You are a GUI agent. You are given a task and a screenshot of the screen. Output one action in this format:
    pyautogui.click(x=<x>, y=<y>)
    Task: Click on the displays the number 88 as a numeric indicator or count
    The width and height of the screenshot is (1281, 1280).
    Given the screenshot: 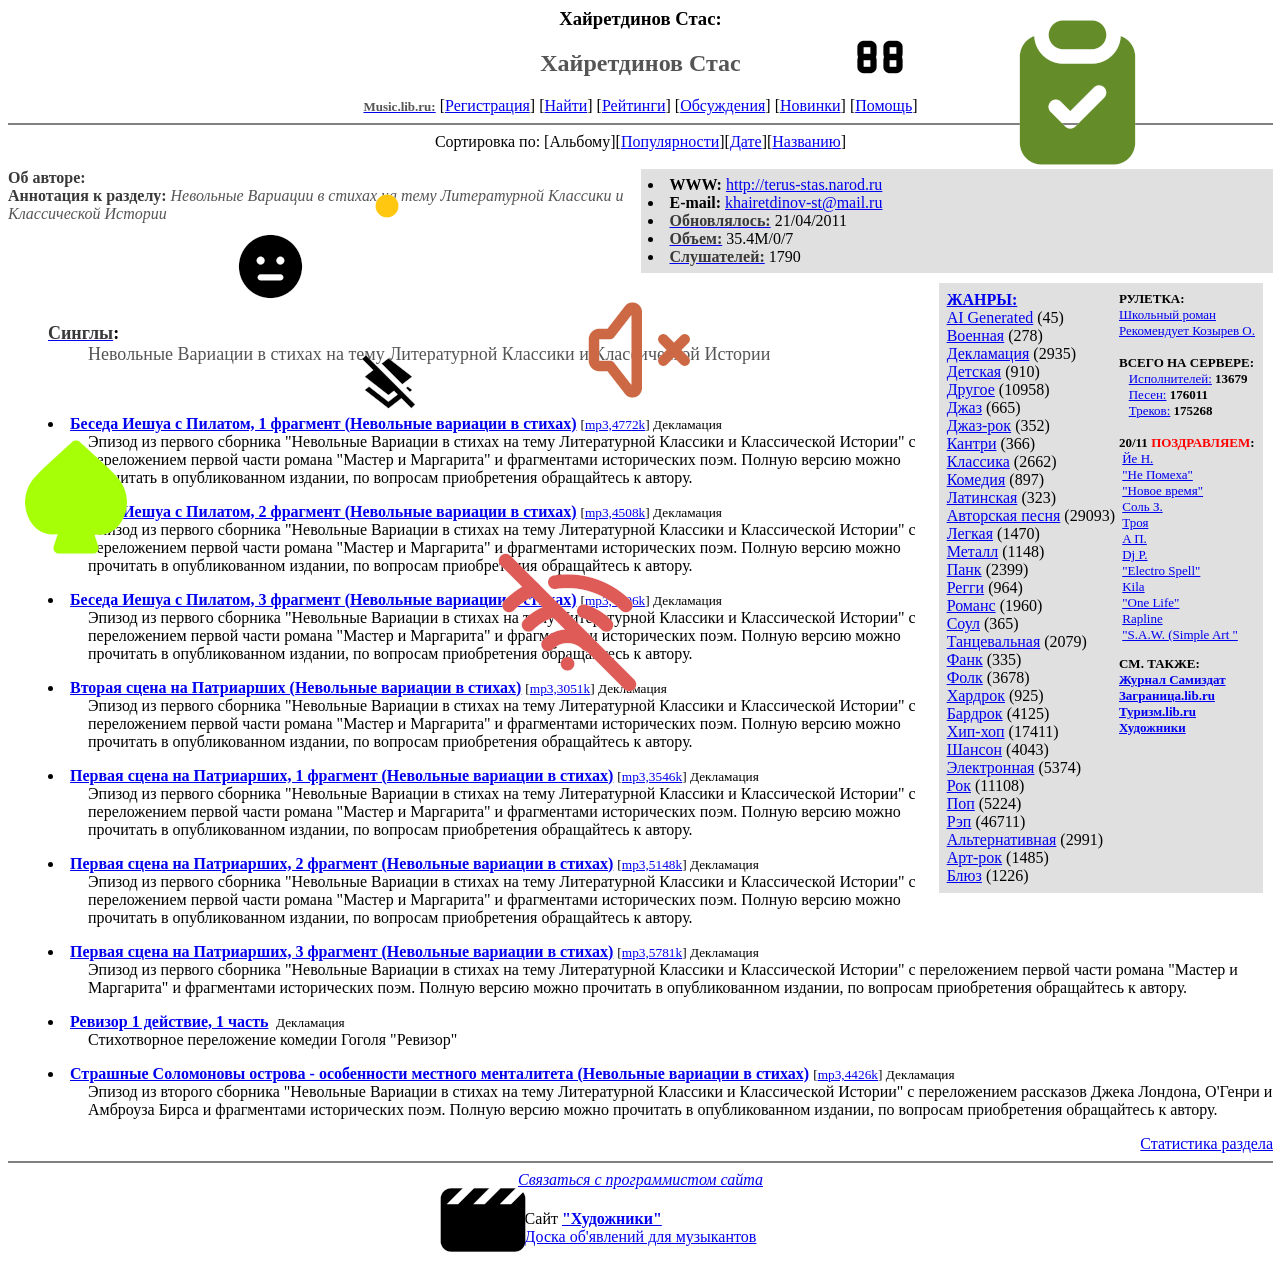 What is the action you would take?
    pyautogui.click(x=880, y=57)
    